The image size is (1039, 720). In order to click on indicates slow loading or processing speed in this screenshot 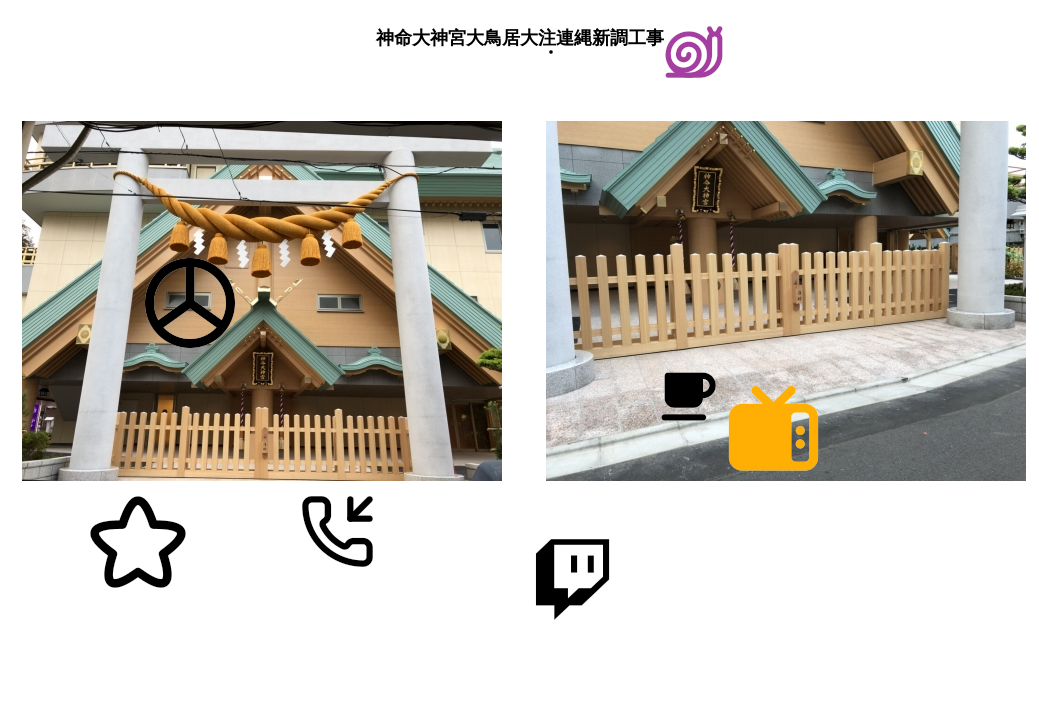, I will do `click(694, 52)`.